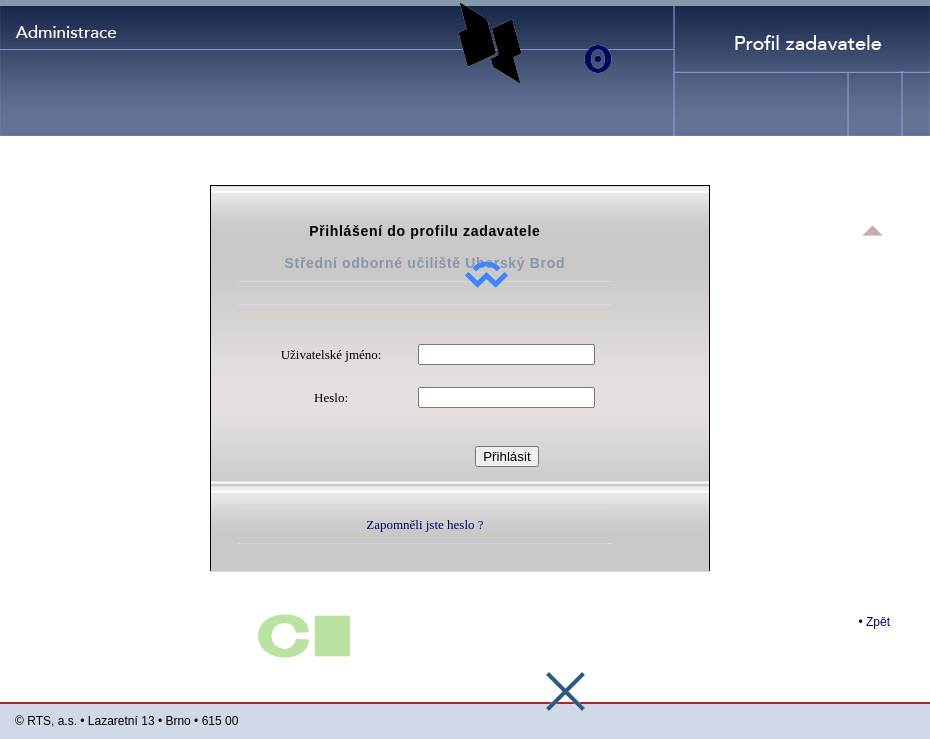 This screenshot has height=739, width=930. Describe the element at coordinates (565, 691) in the screenshot. I see `close the current window or dialog` at that location.